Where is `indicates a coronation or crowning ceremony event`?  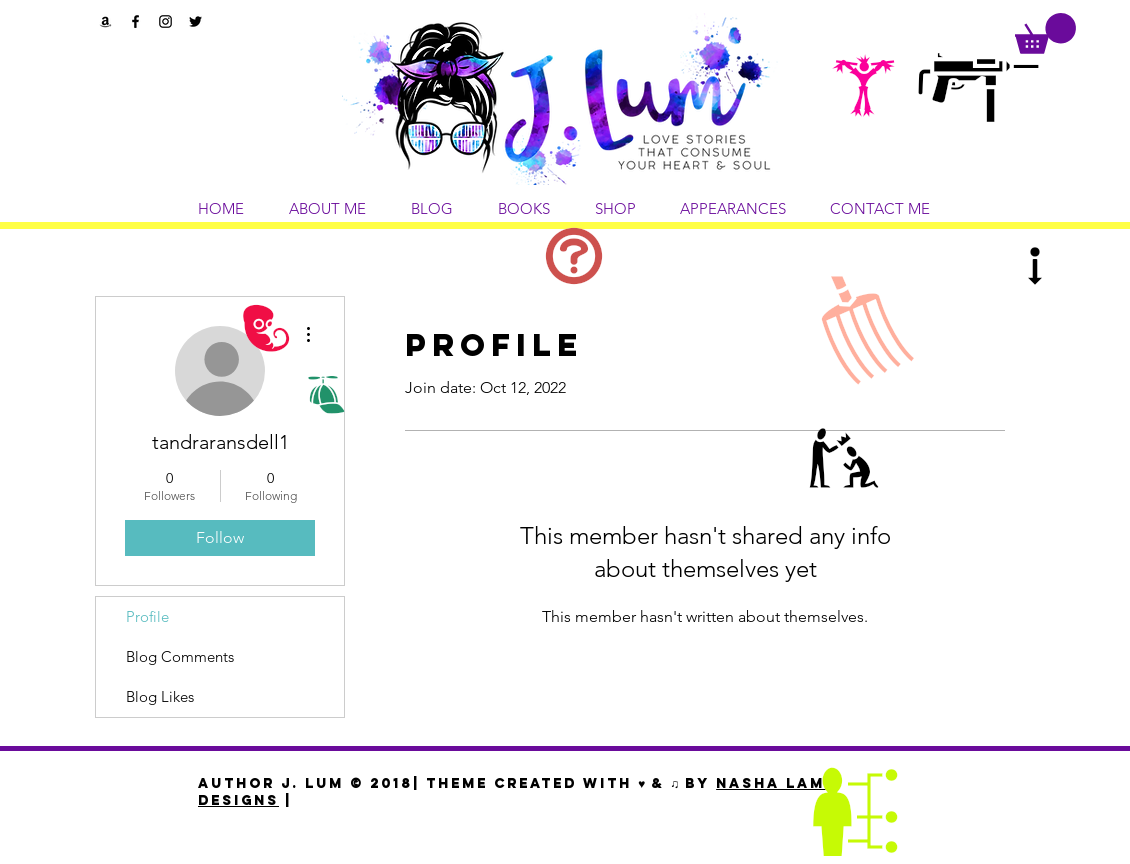 indicates a coronation or crowning ceremony event is located at coordinates (844, 458).